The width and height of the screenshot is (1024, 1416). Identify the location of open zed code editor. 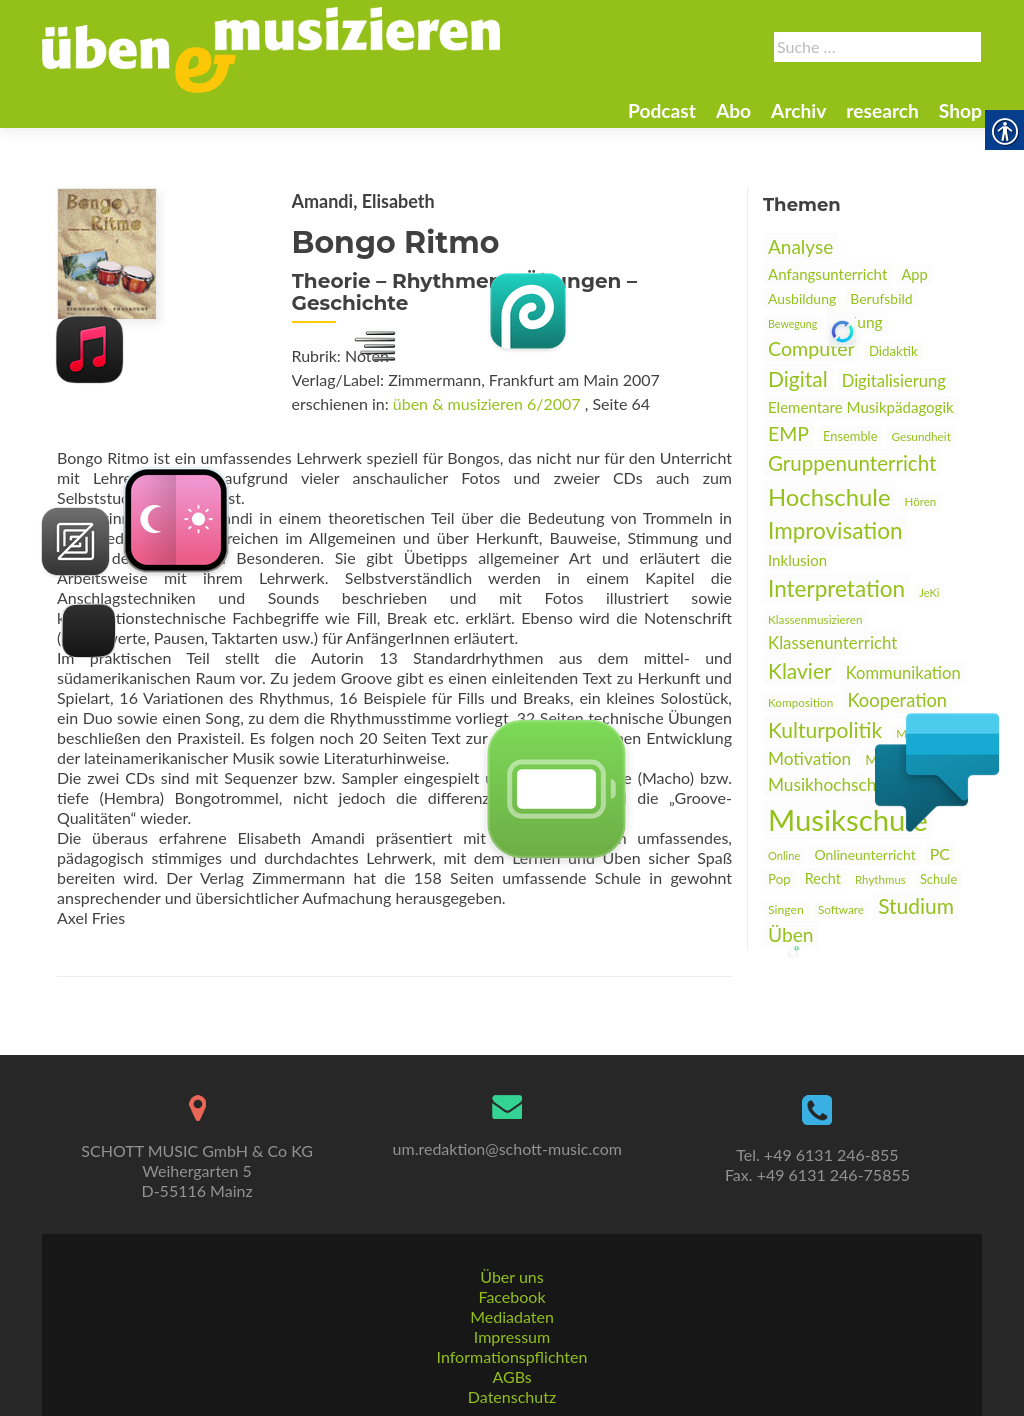
(75, 541).